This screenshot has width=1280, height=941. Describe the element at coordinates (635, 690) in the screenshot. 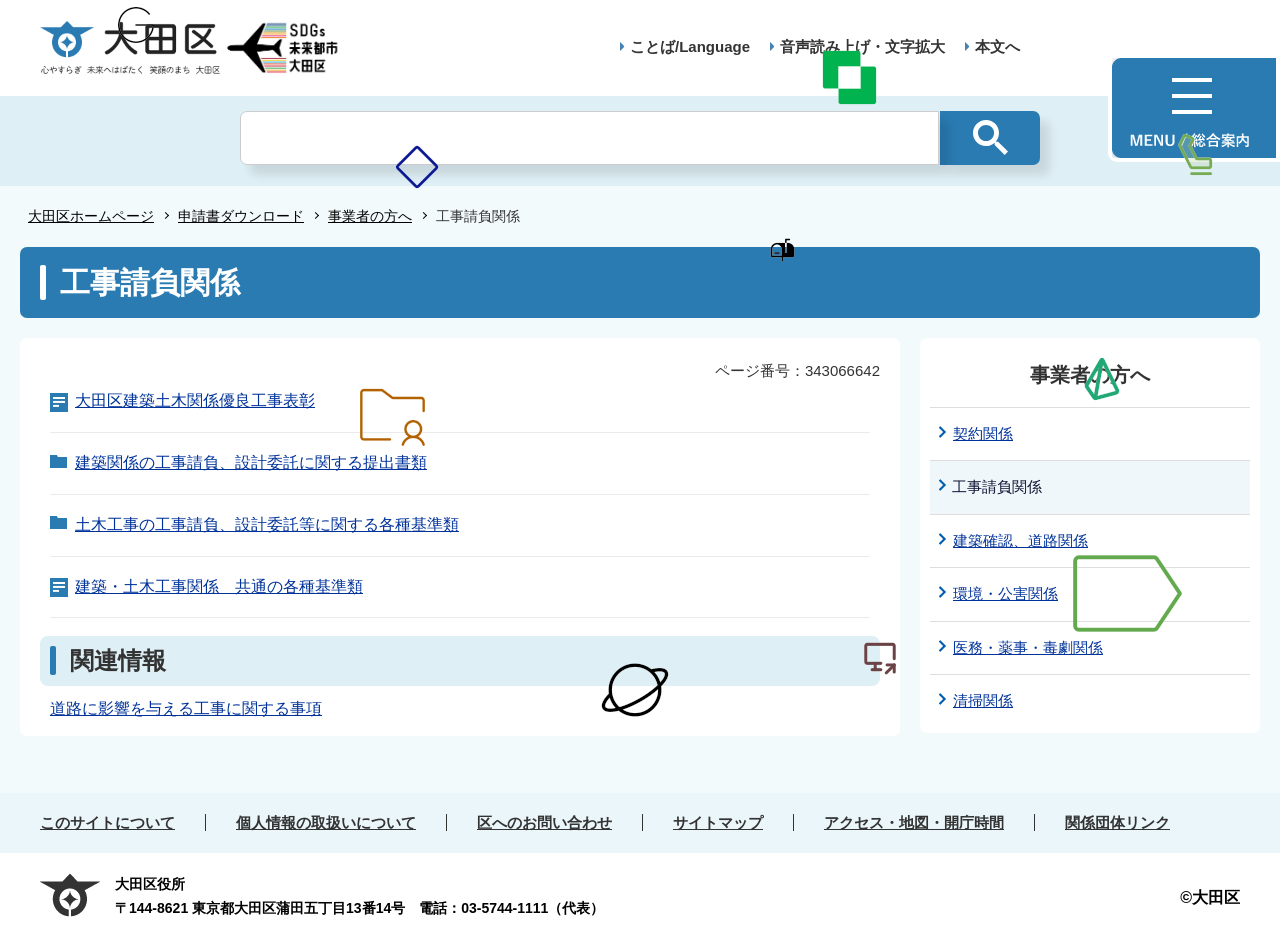

I see `explore global or worldwide content` at that location.